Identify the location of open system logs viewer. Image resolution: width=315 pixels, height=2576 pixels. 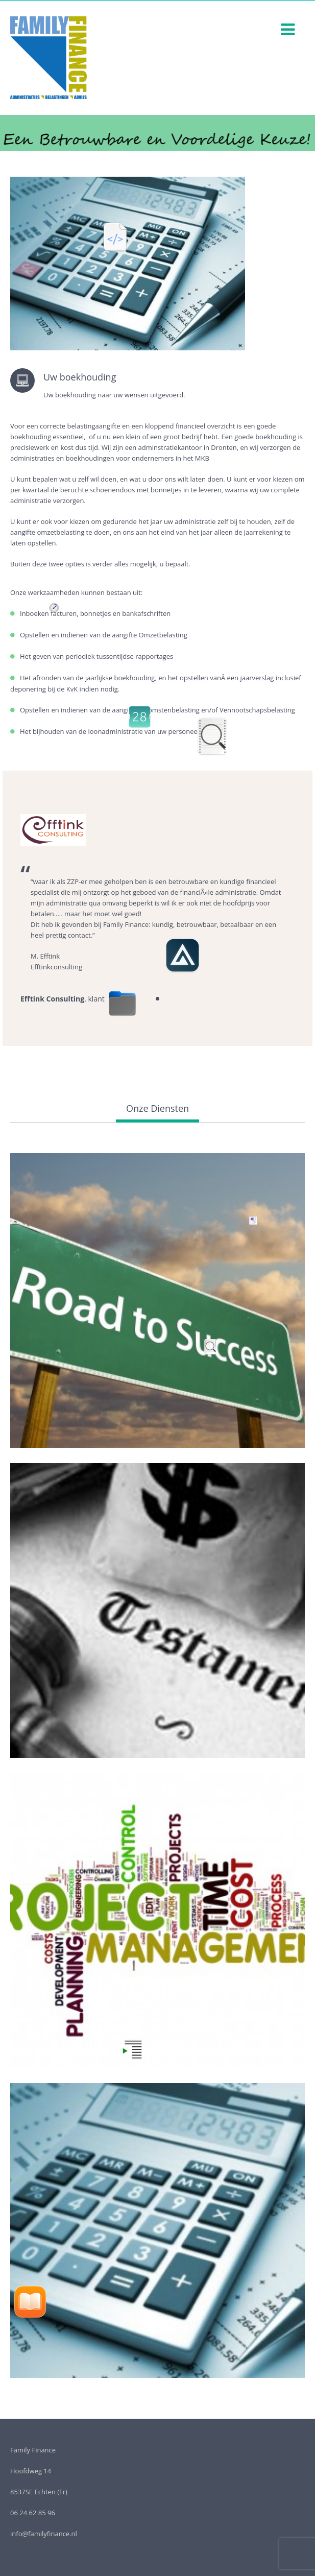
(212, 736).